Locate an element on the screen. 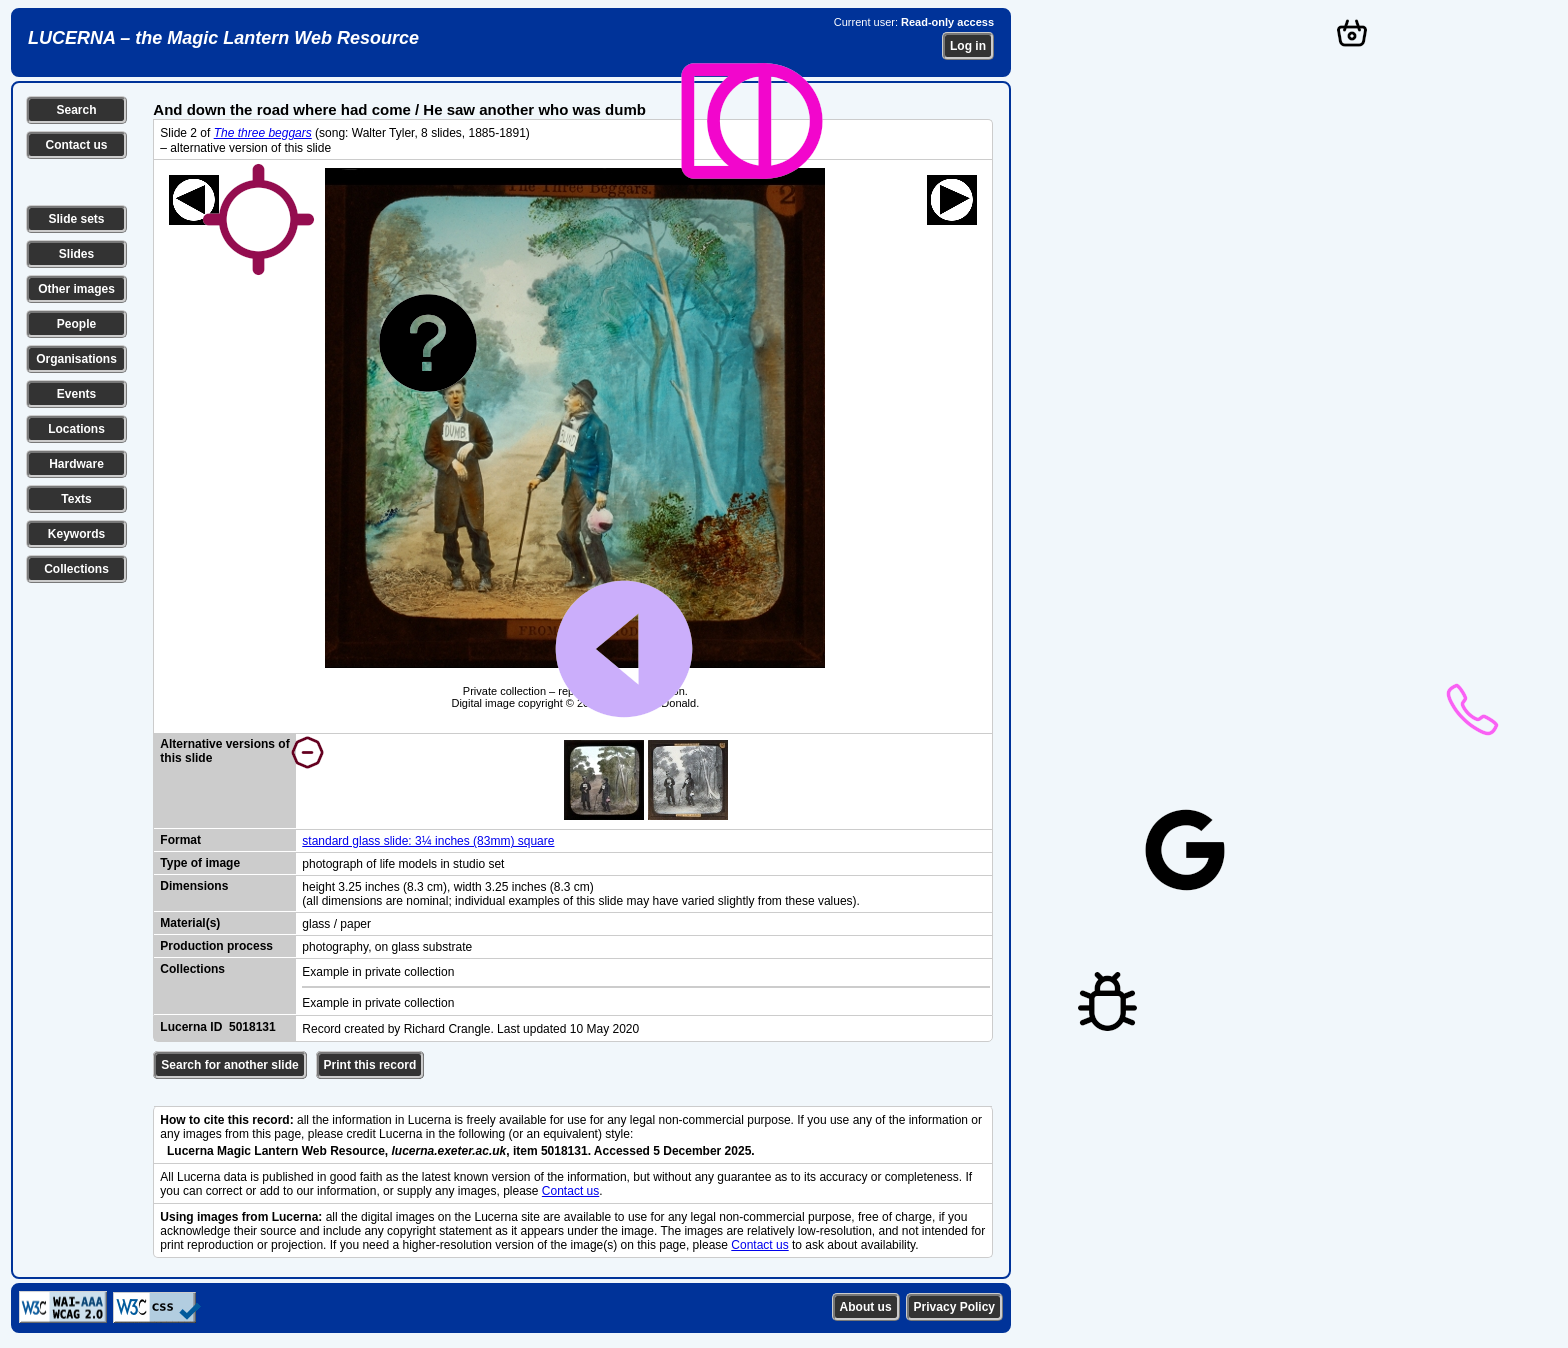  view your shopping basket is located at coordinates (1352, 33).